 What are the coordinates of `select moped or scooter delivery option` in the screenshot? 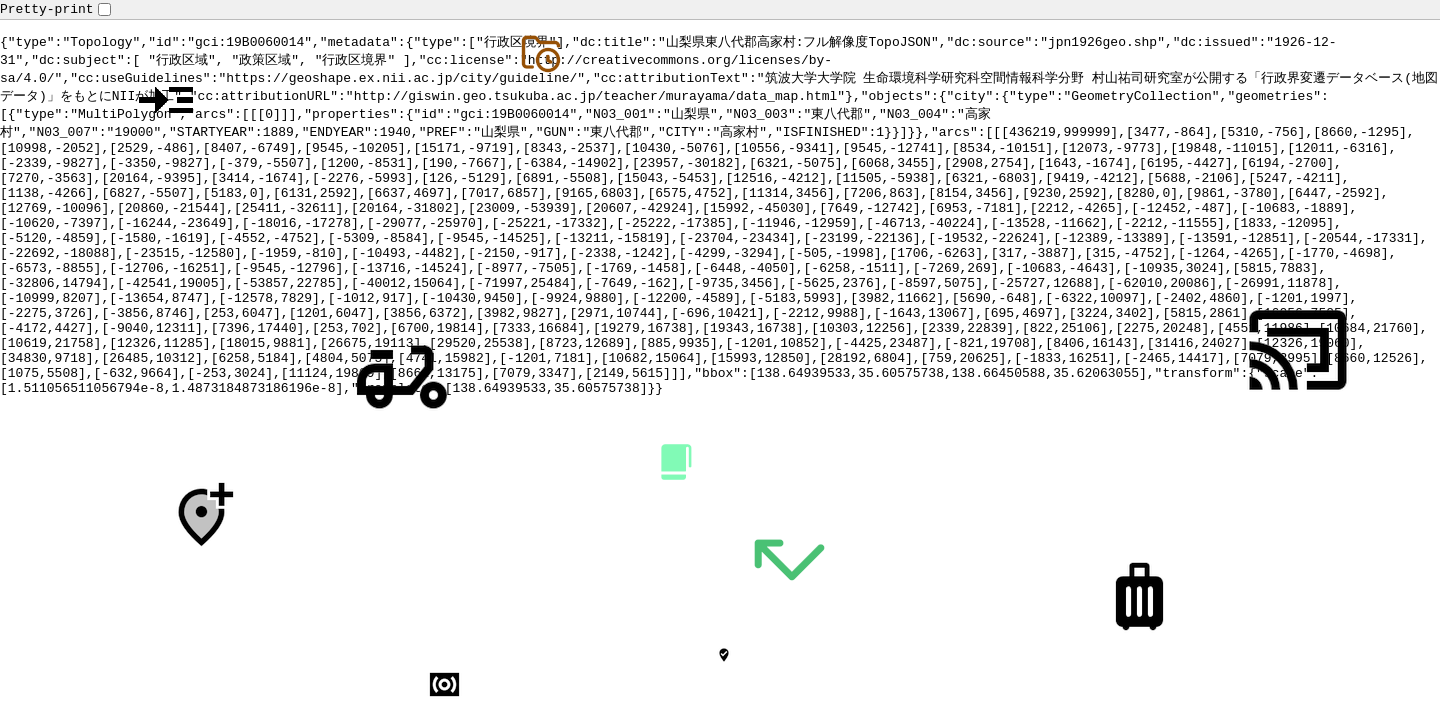 It's located at (402, 377).